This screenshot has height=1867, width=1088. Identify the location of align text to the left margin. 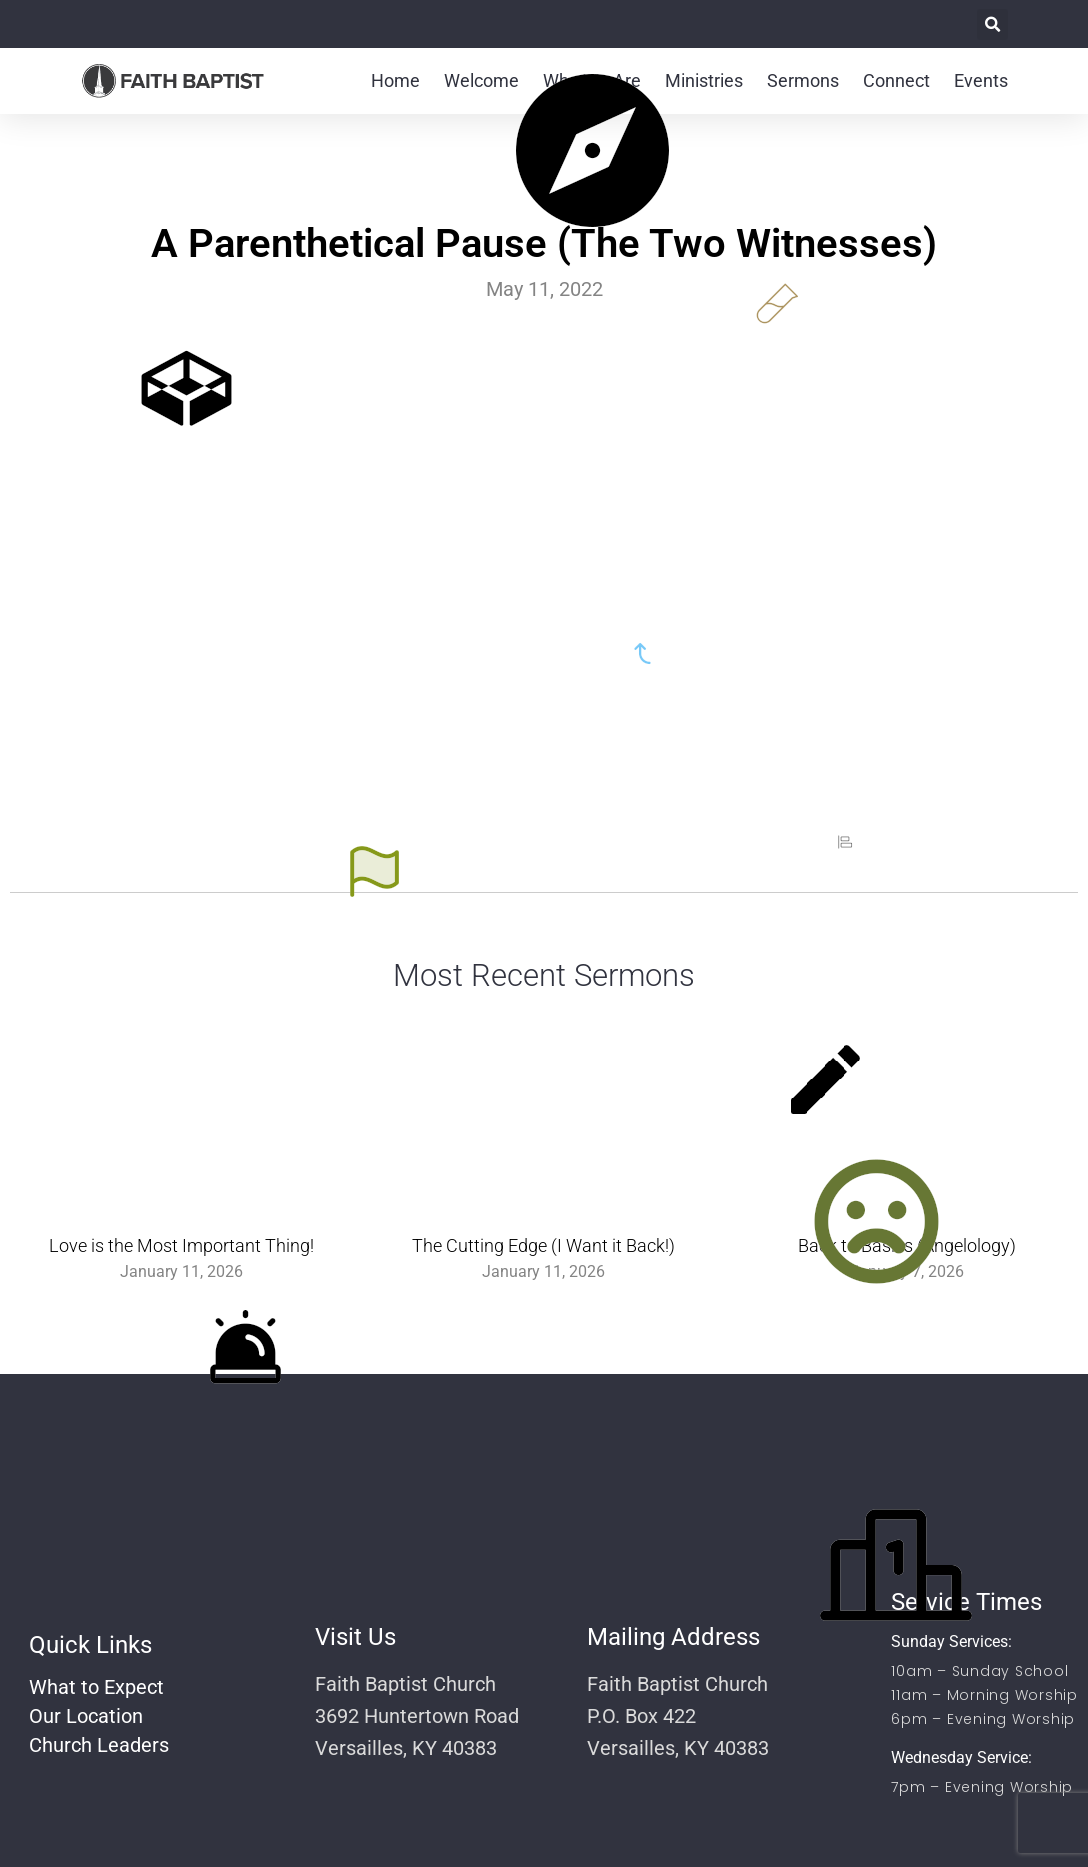
(845, 842).